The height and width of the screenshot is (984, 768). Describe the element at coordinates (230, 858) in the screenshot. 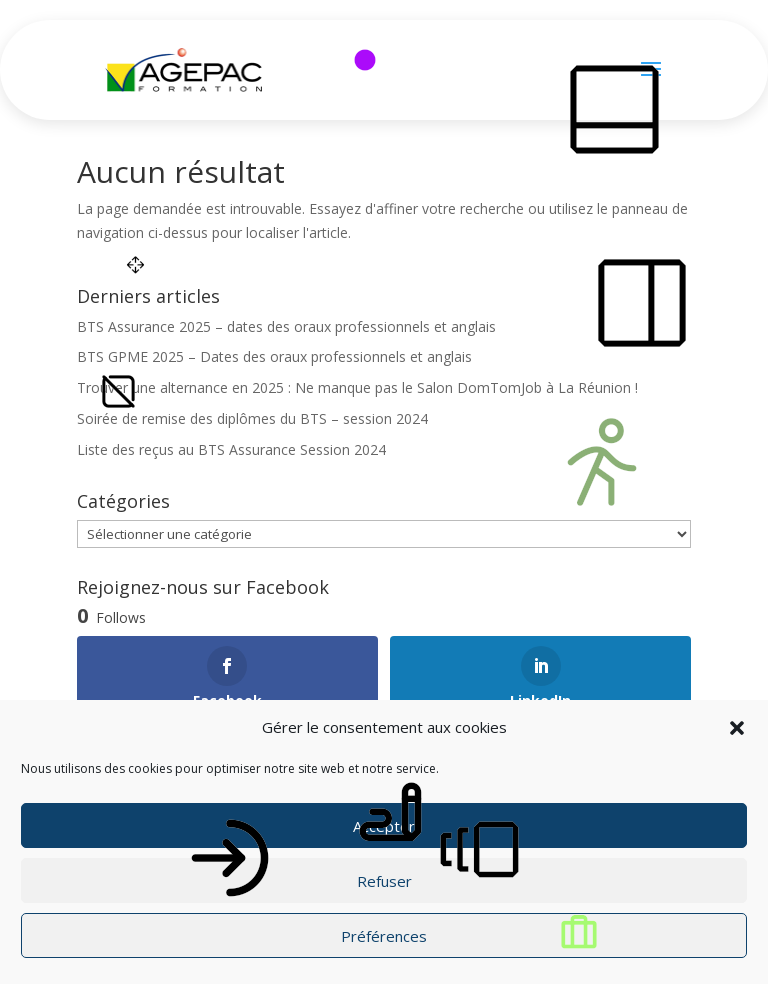

I see `log in or sign in to your account` at that location.